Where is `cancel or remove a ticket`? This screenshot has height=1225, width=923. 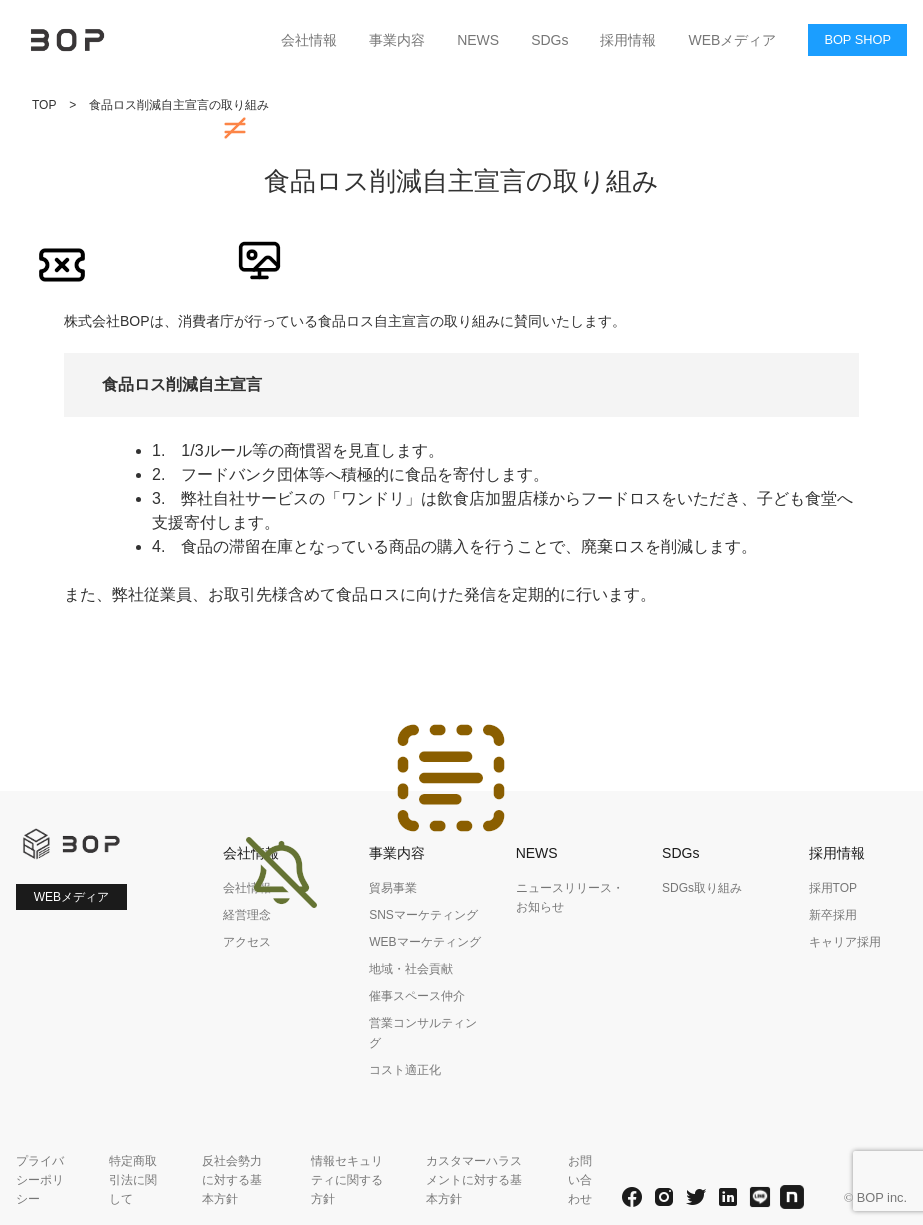 cancel or remove a ticket is located at coordinates (62, 265).